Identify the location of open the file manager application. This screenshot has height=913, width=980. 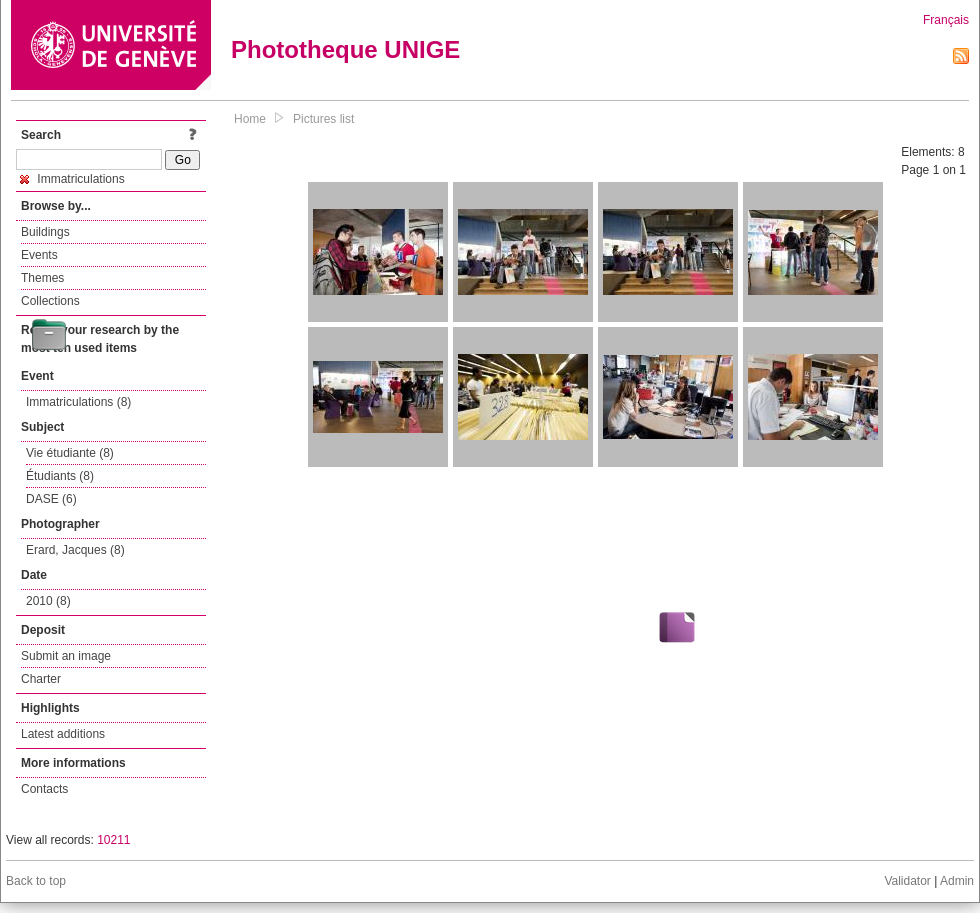
(49, 334).